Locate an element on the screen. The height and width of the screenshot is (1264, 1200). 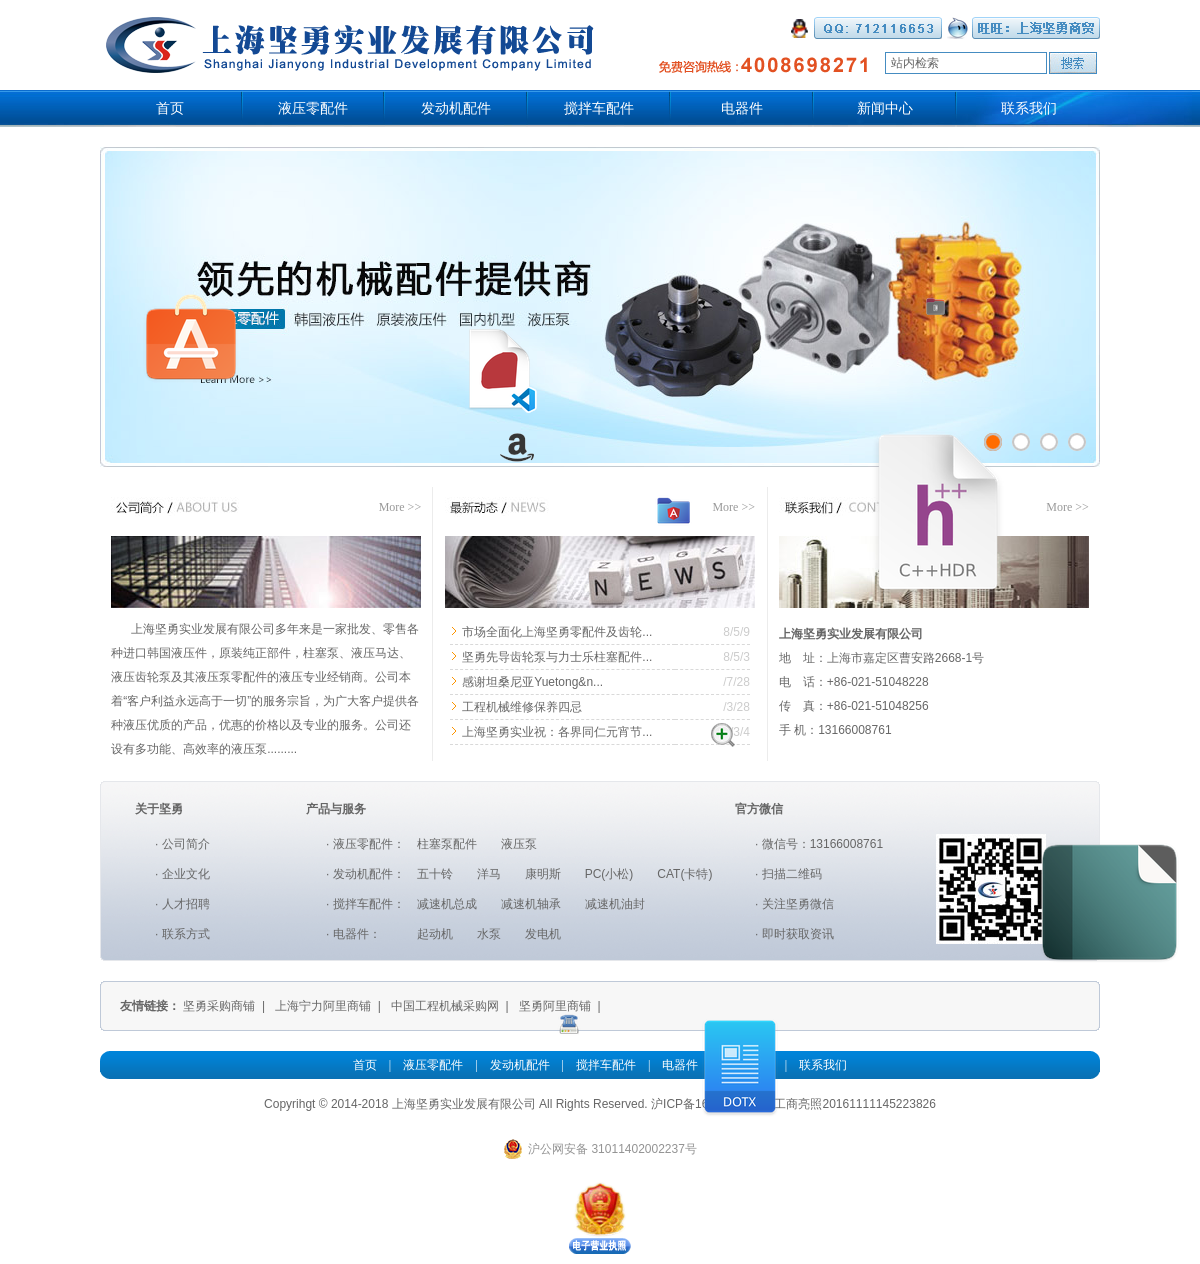
open the software center to browse and install apps is located at coordinates (191, 344).